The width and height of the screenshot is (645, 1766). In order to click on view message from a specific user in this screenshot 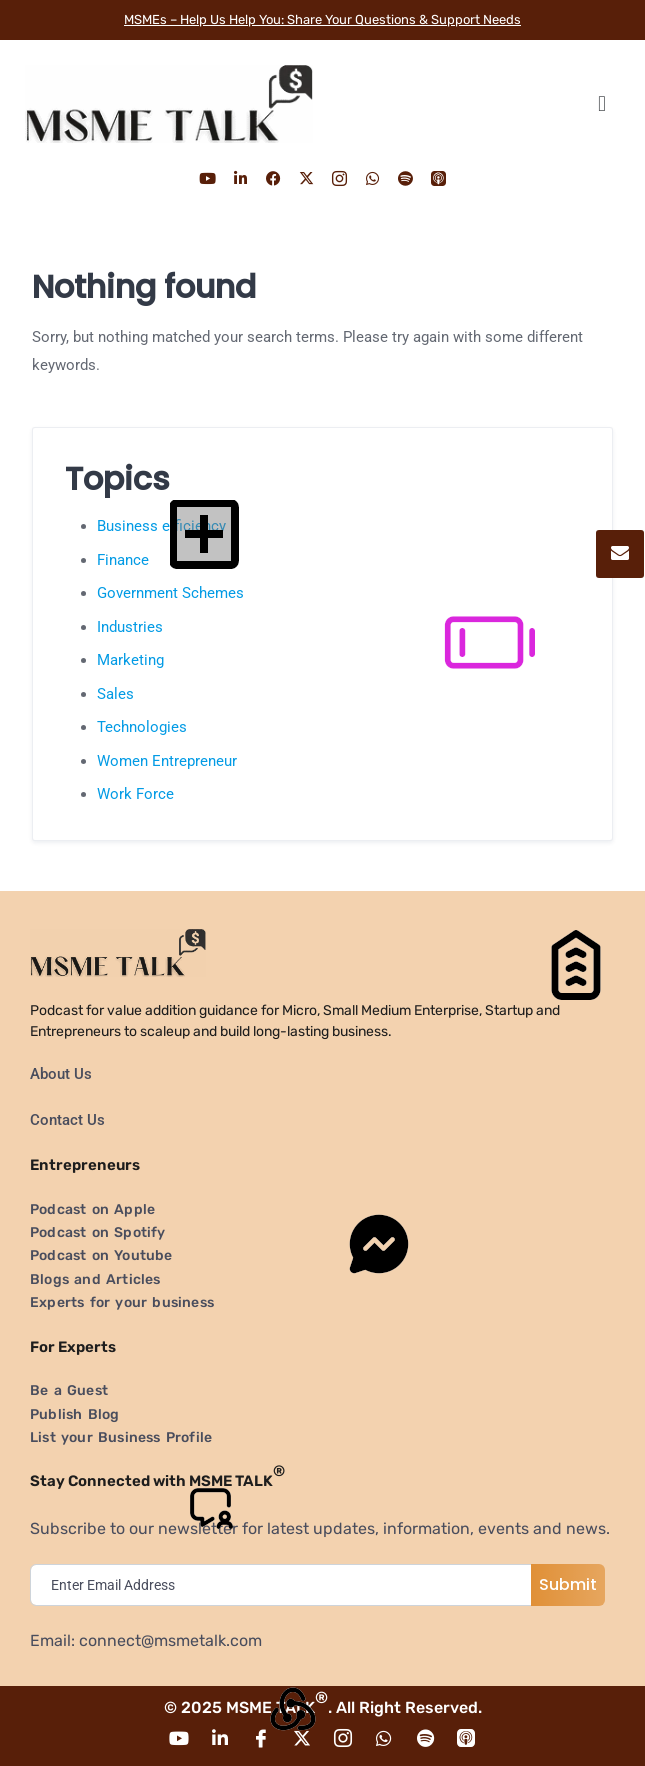, I will do `click(210, 1506)`.